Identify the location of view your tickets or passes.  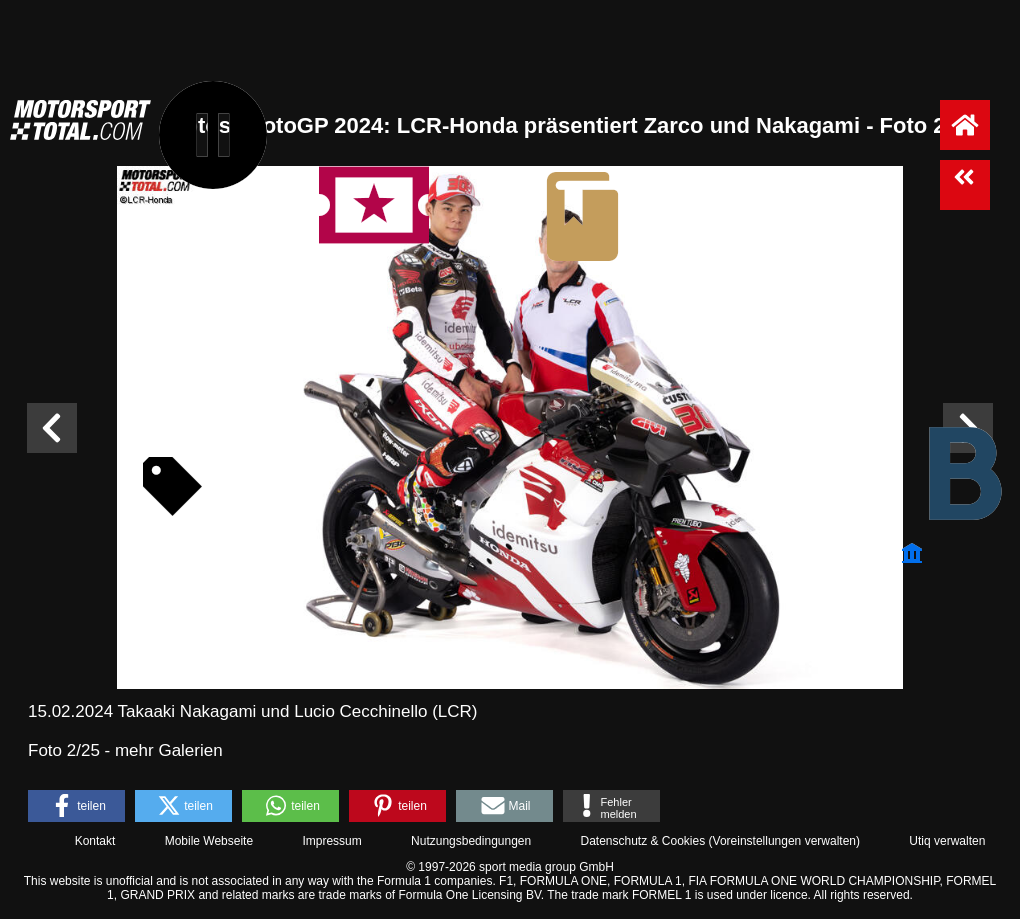
(374, 205).